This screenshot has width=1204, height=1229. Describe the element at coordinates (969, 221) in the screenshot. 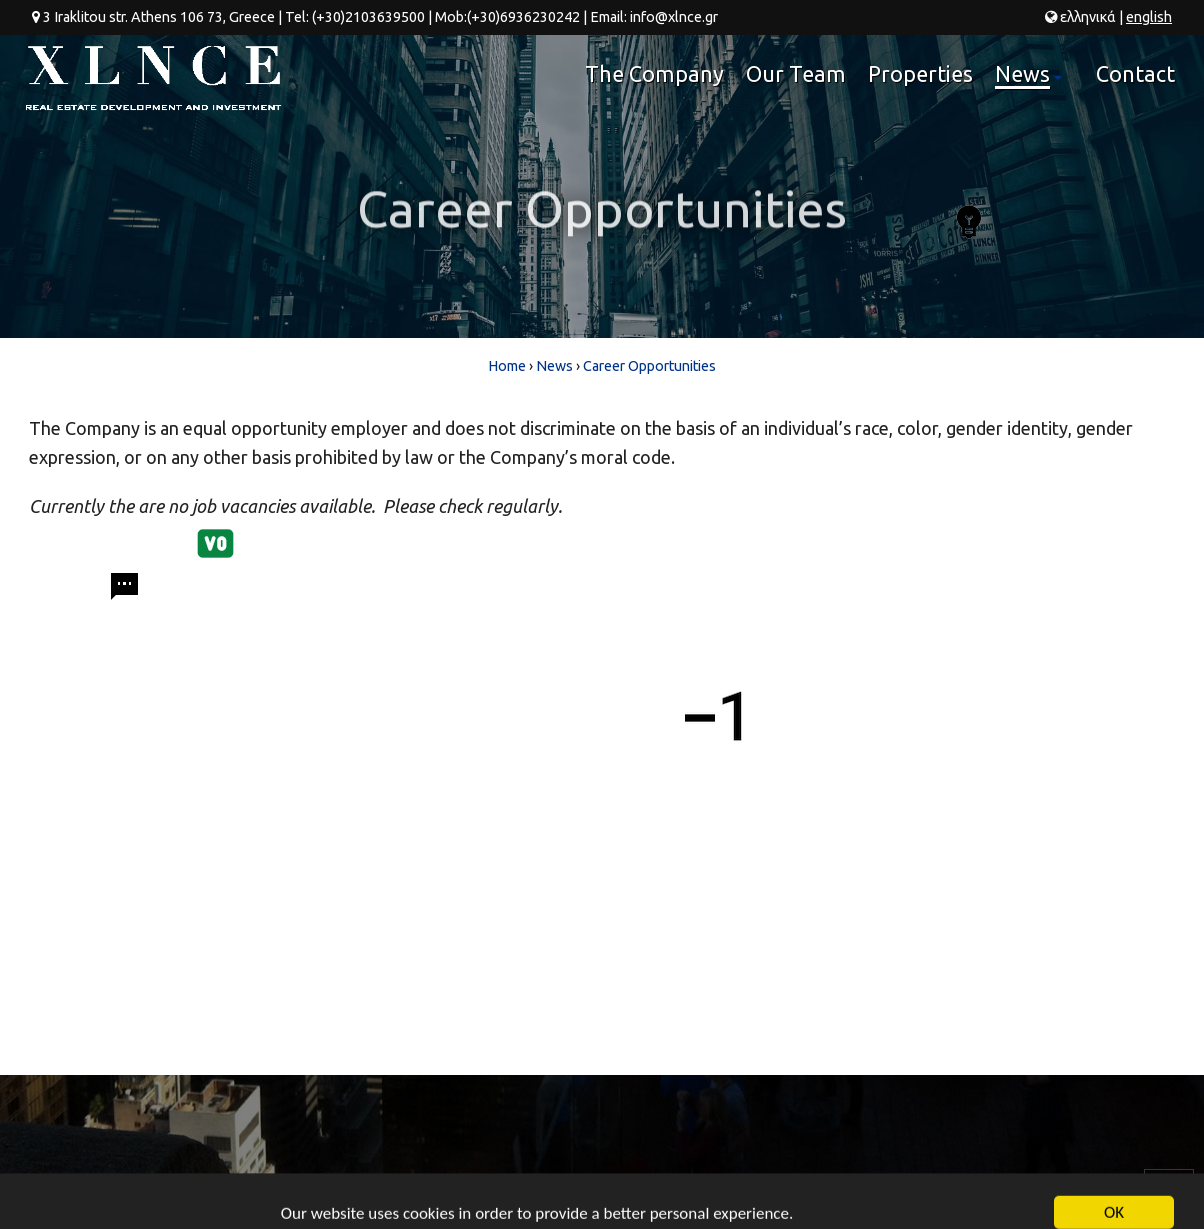

I see `access tips or ideas` at that location.